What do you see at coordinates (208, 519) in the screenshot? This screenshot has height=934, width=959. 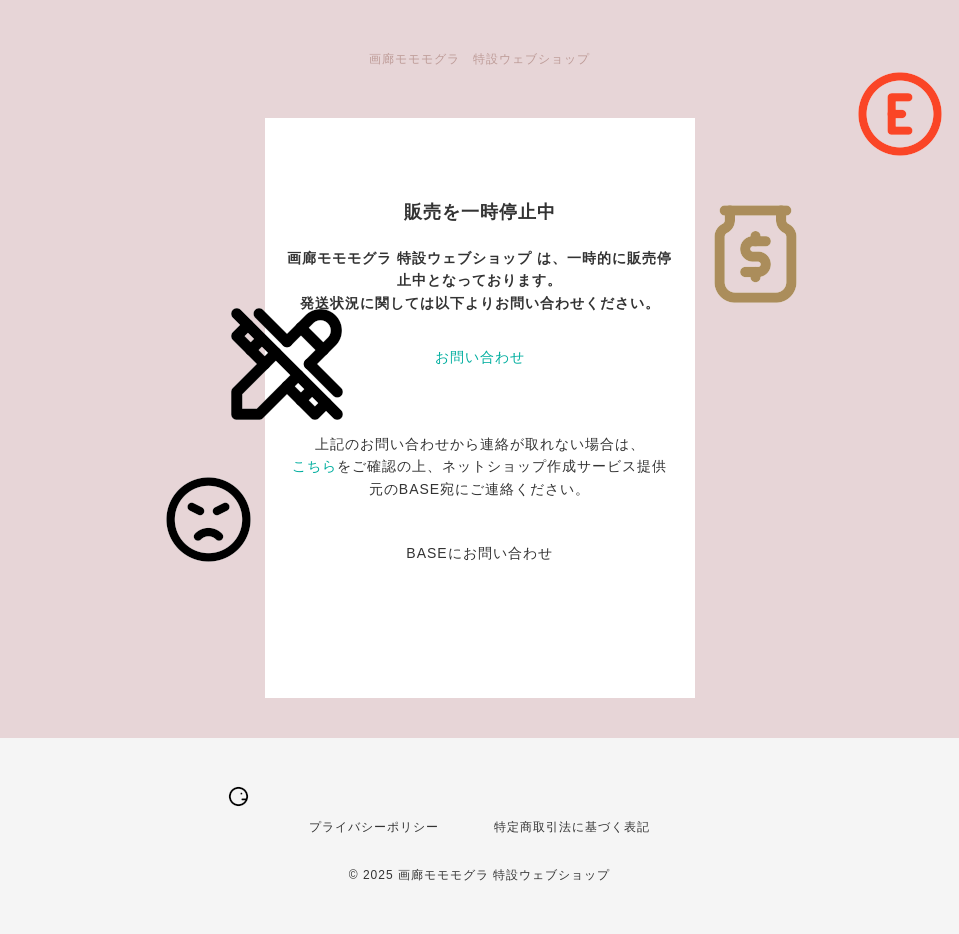 I see `select angry reaction or emoji` at bounding box center [208, 519].